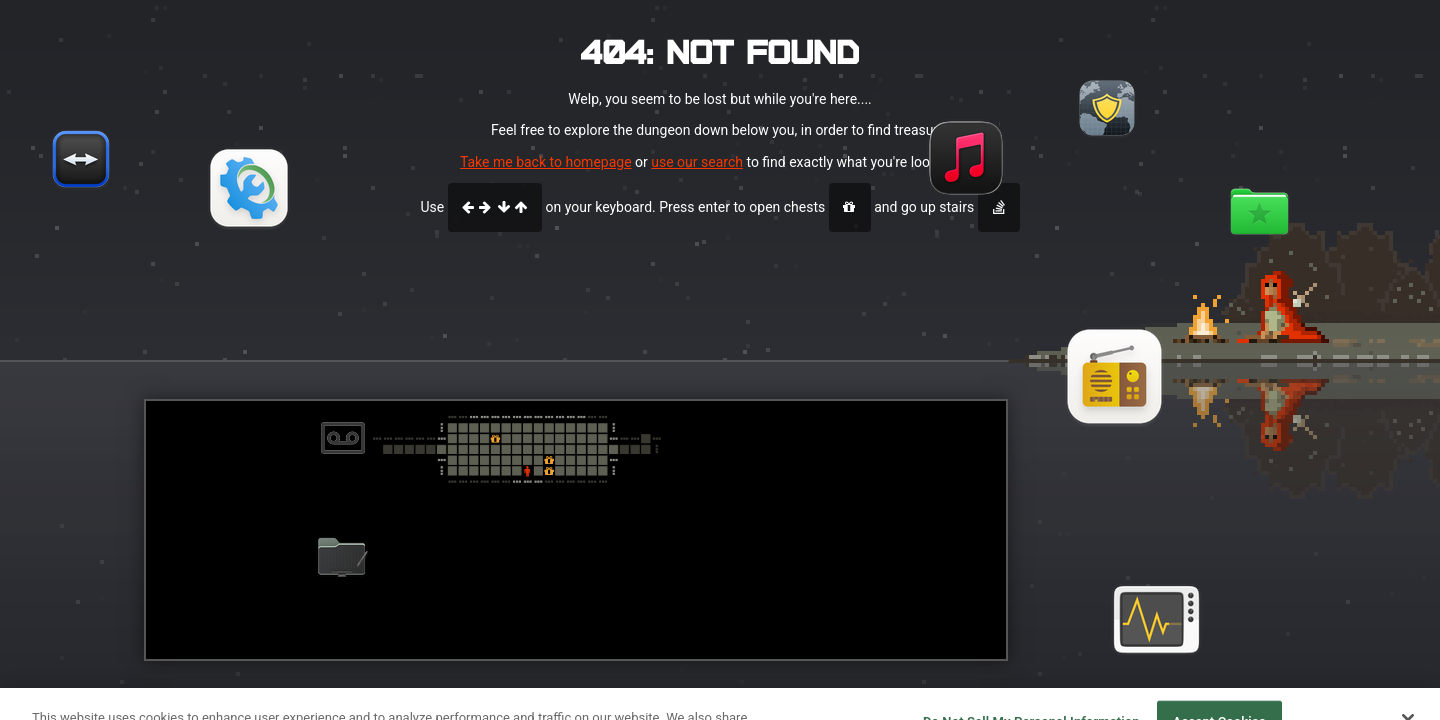 The width and height of the screenshot is (1440, 720). What do you see at coordinates (249, 188) in the screenshot?
I see `open Steam++ app for managing Steam client` at bounding box center [249, 188].